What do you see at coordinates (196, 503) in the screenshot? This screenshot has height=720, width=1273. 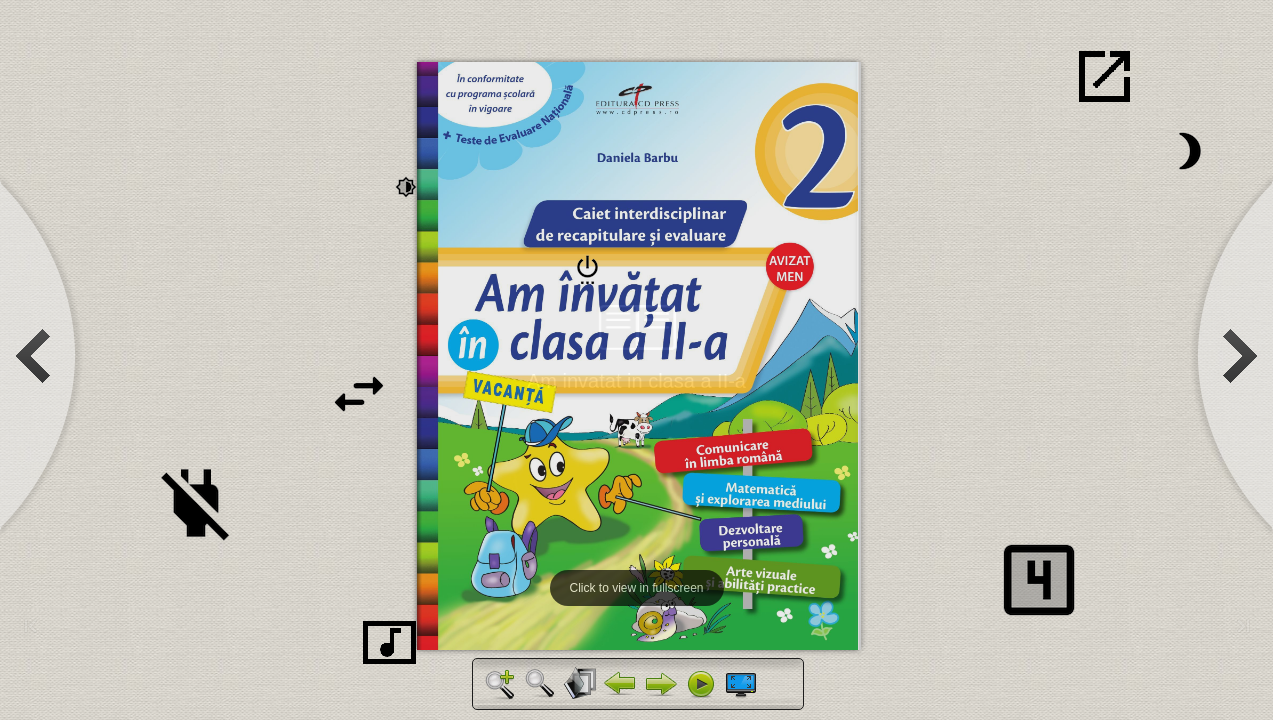 I see `power or electrical connection is disabled` at bounding box center [196, 503].